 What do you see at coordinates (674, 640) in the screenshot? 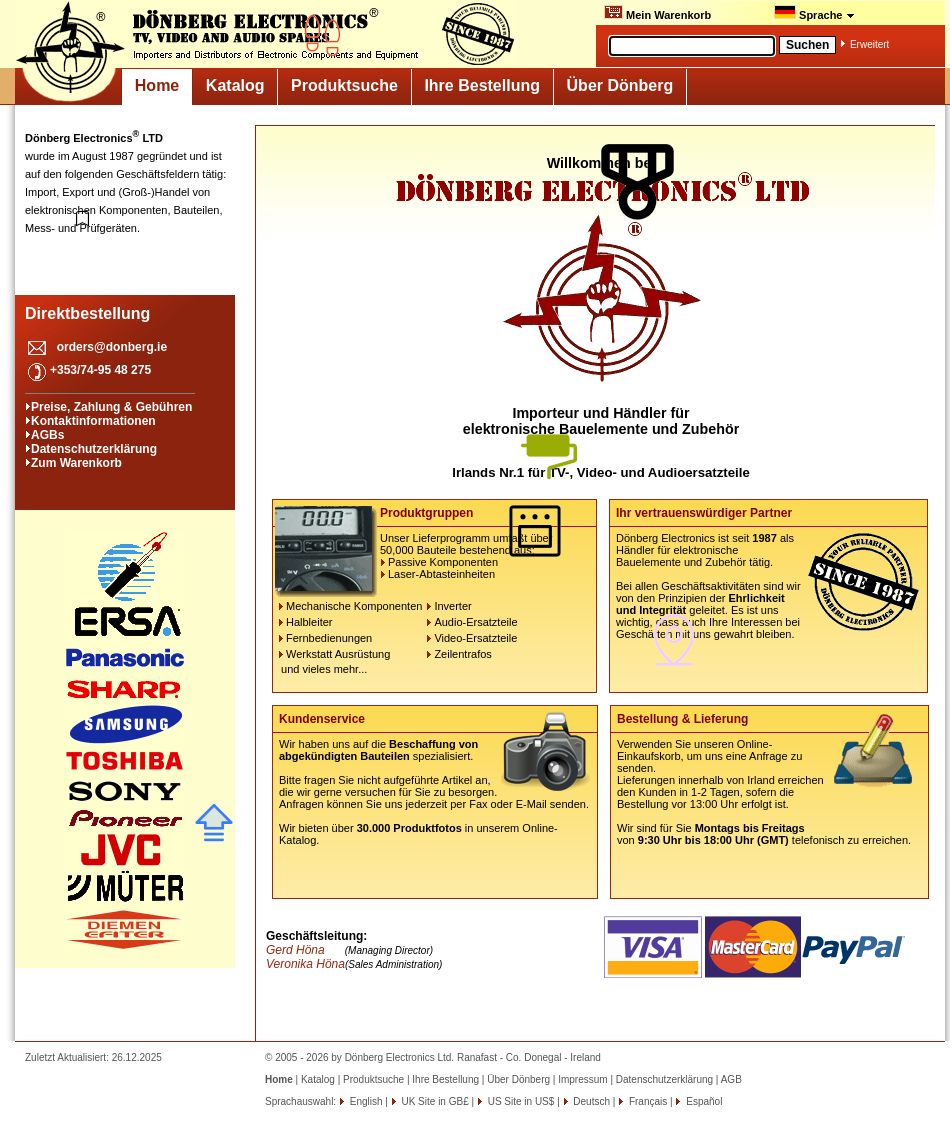
I see `view location on map` at bounding box center [674, 640].